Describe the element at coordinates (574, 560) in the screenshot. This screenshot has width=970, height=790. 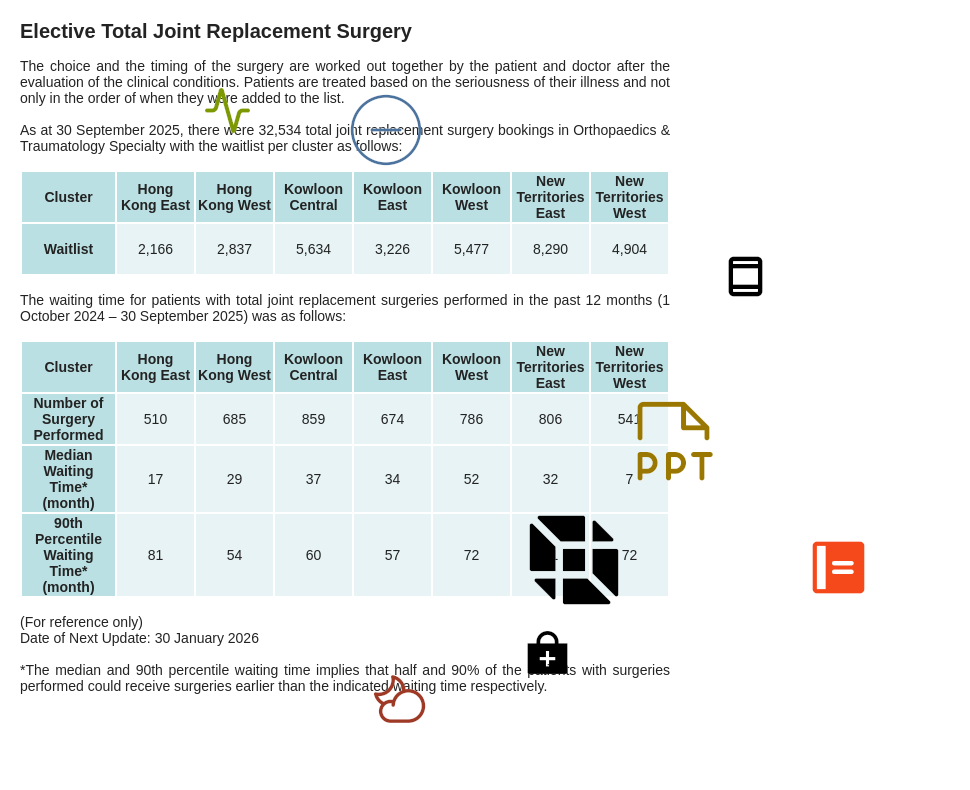
I see `view 3D model or object` at that location.